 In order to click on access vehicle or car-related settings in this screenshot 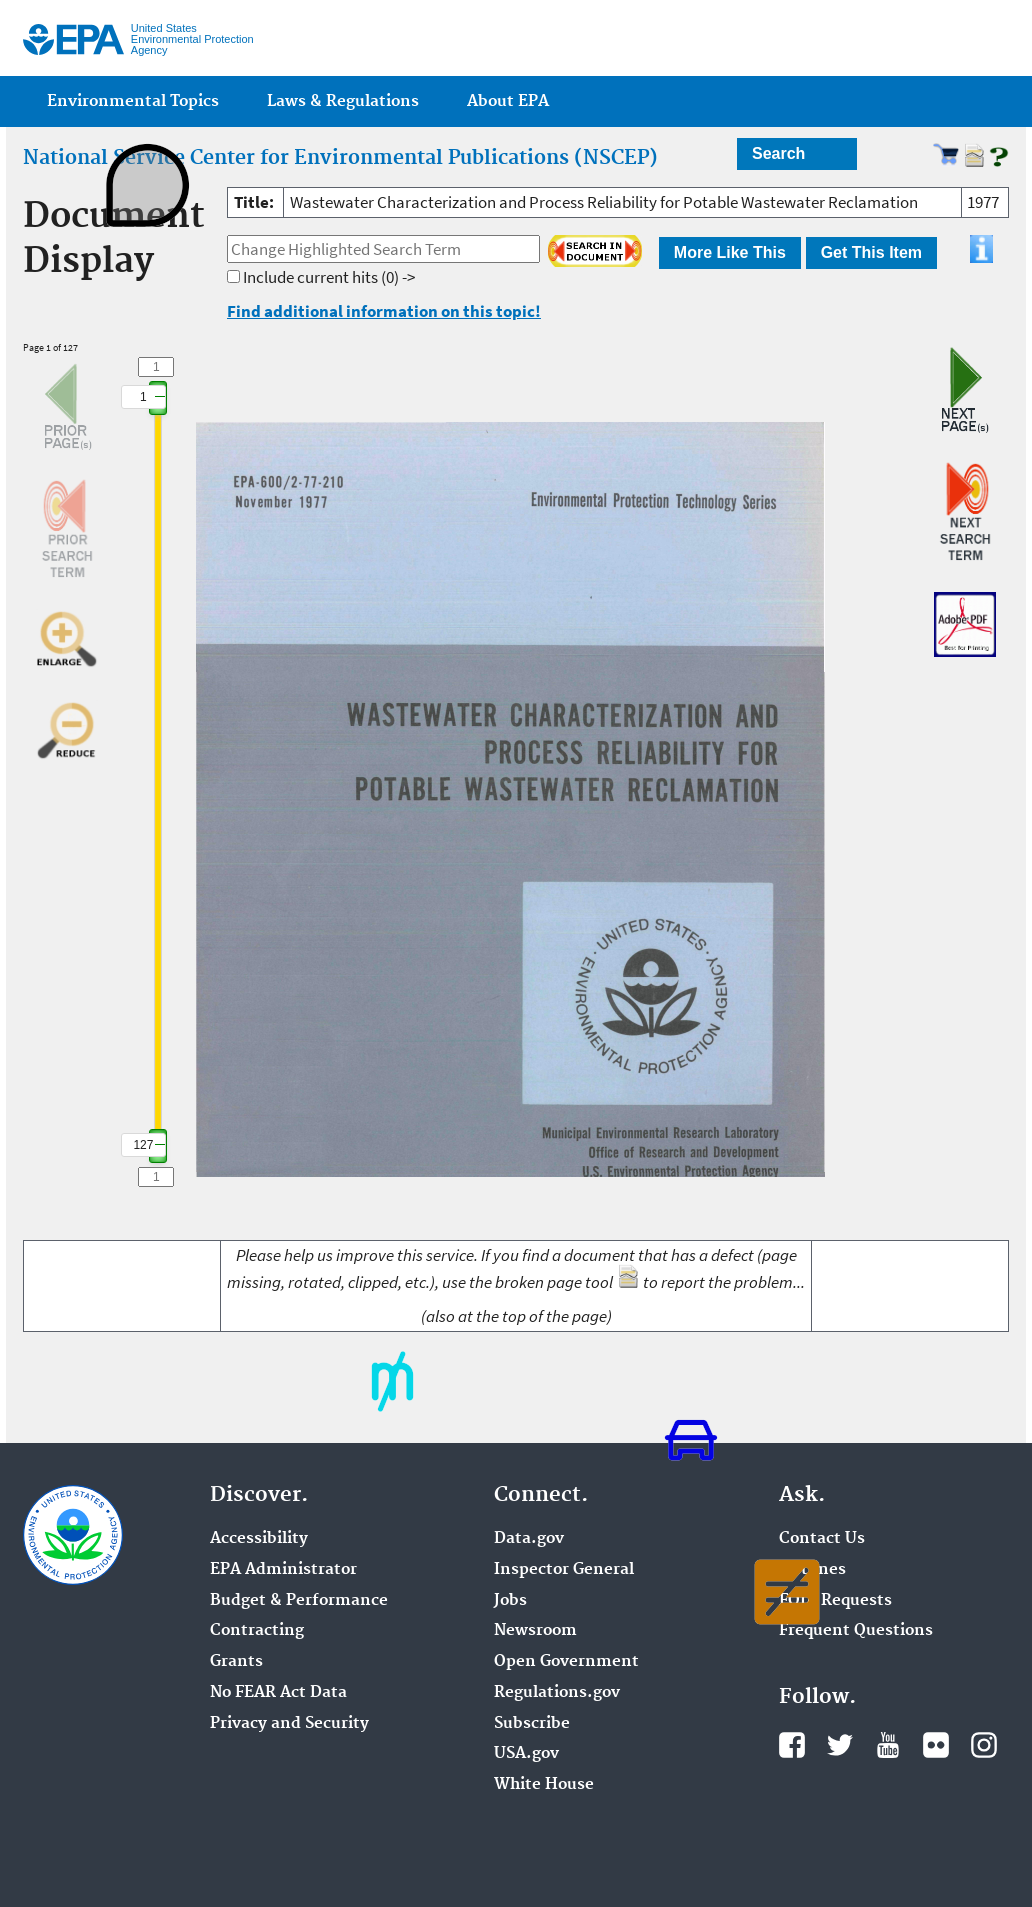, I will do `click(691, 1441)`.